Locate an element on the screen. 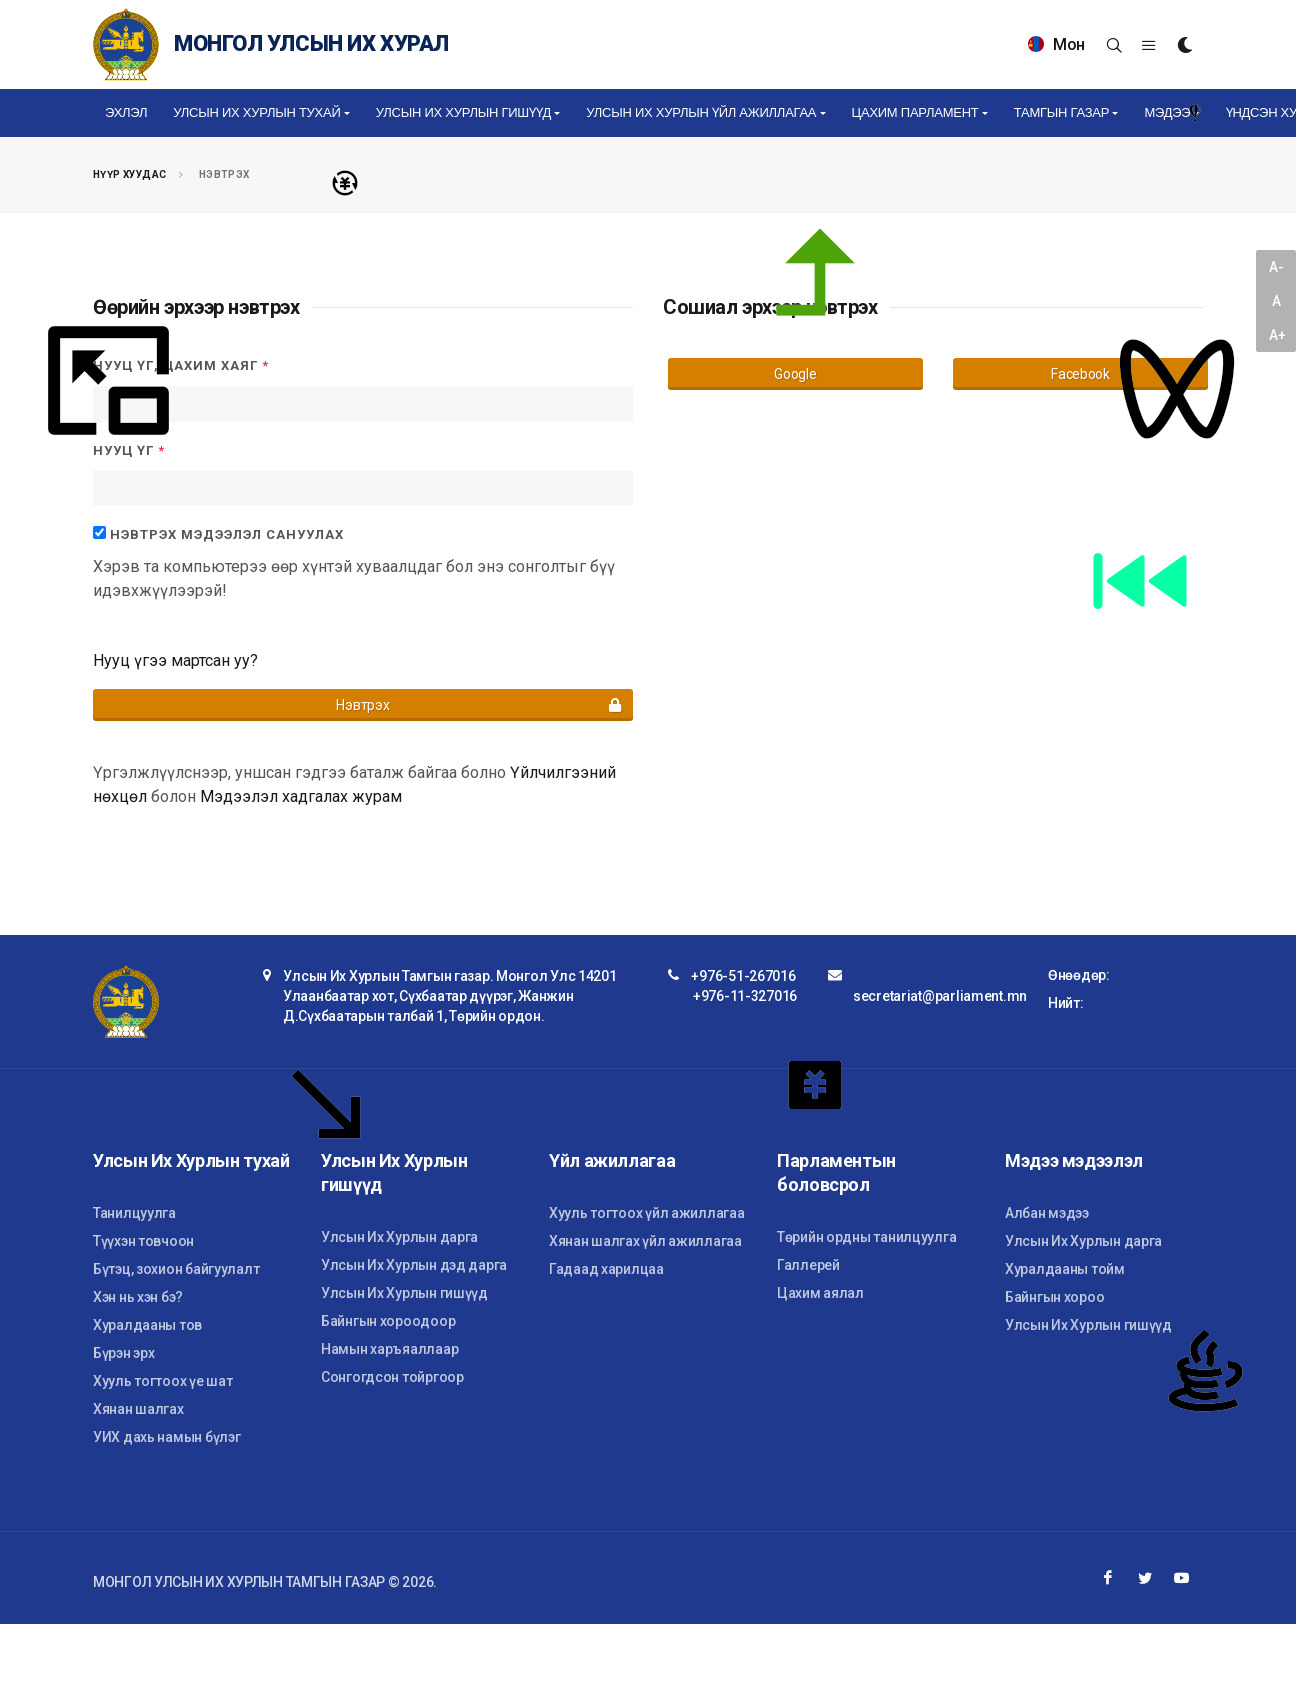 This screenshot has height=1686, width=1296. access chinese yuan payment options is located at coordinates (815, 1085).